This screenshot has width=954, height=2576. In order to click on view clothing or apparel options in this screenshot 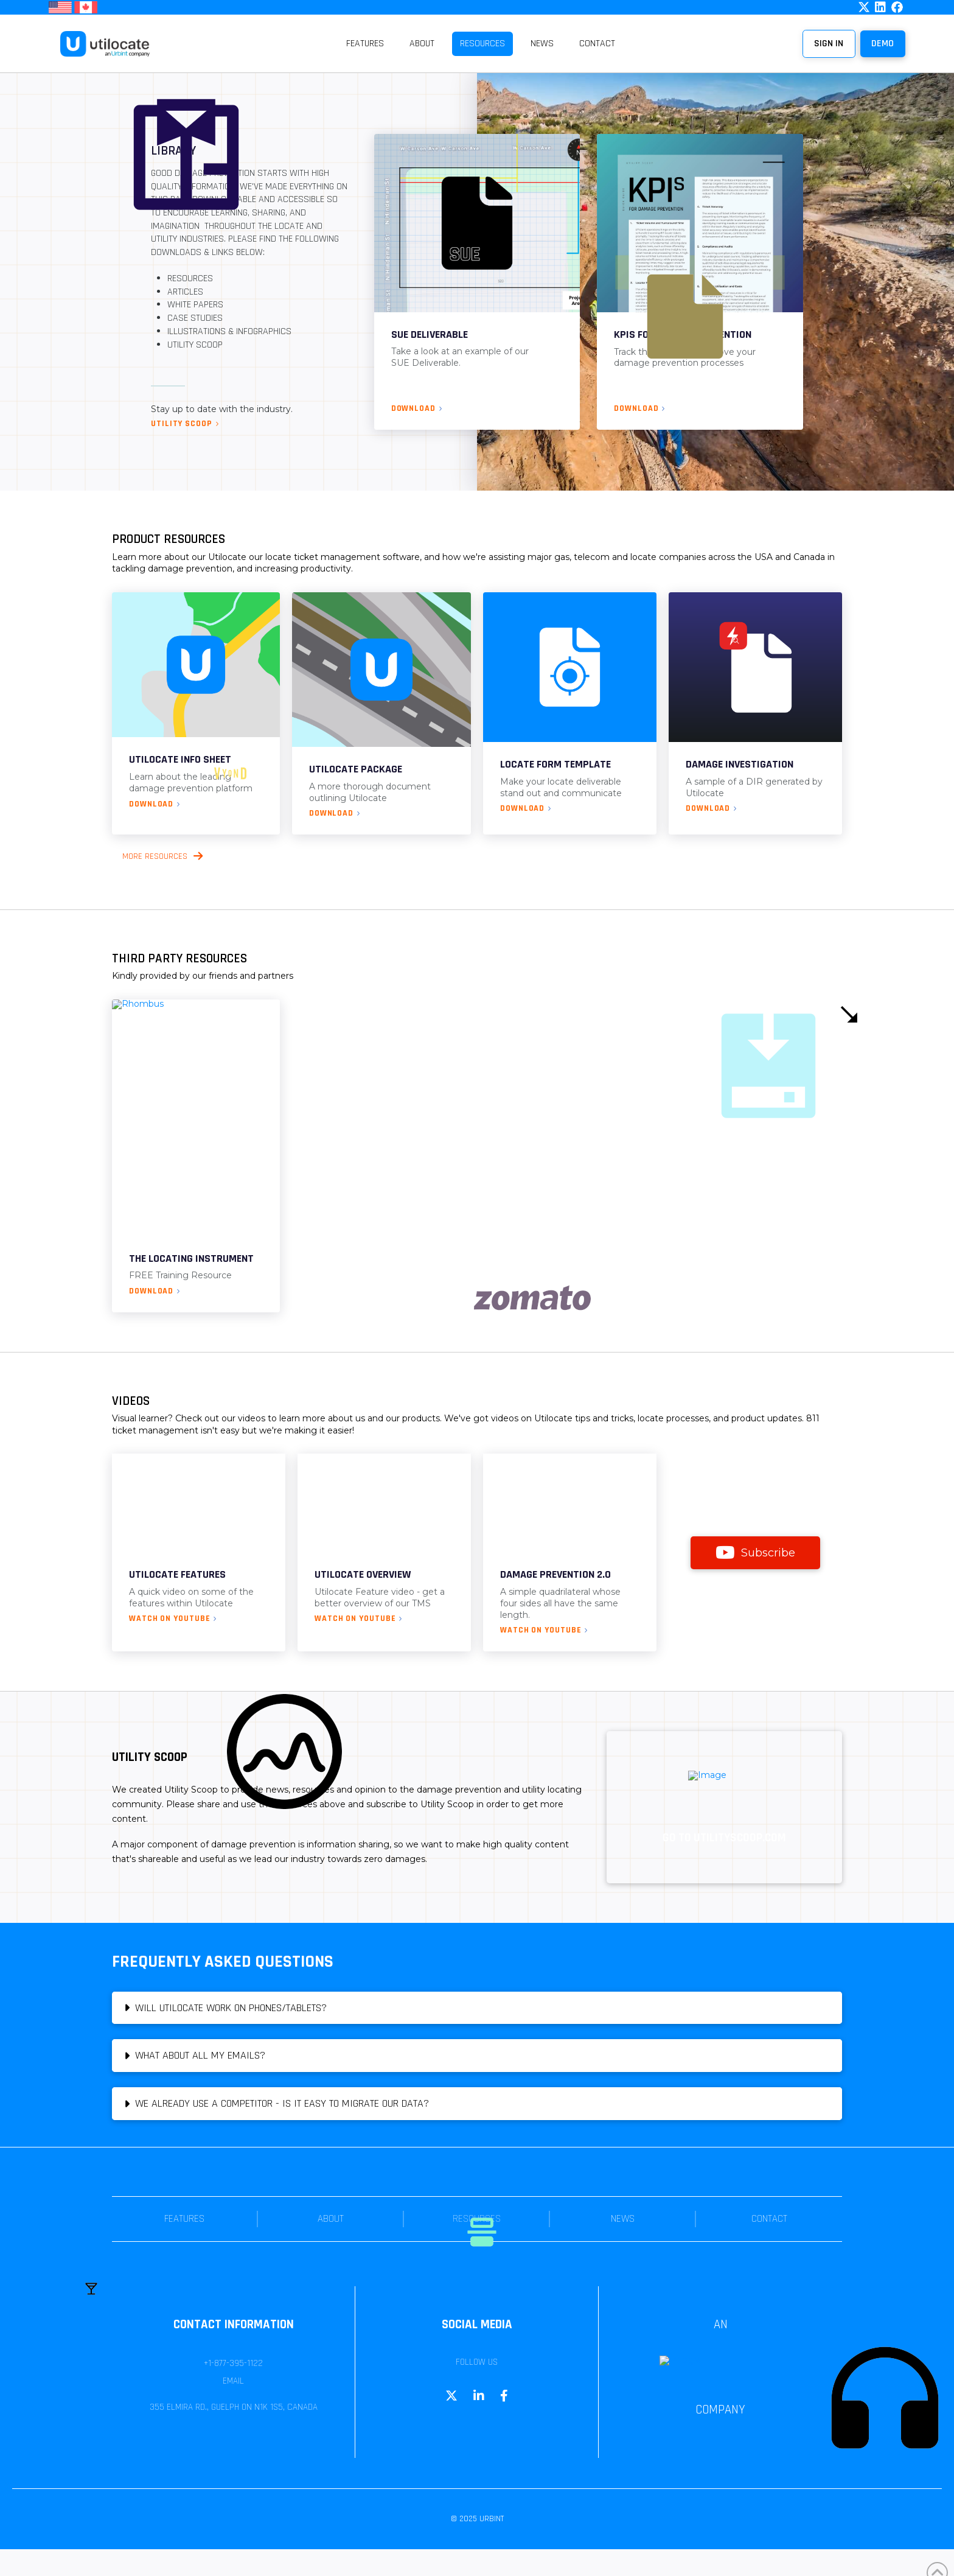, I will do `click(186, 152)`.